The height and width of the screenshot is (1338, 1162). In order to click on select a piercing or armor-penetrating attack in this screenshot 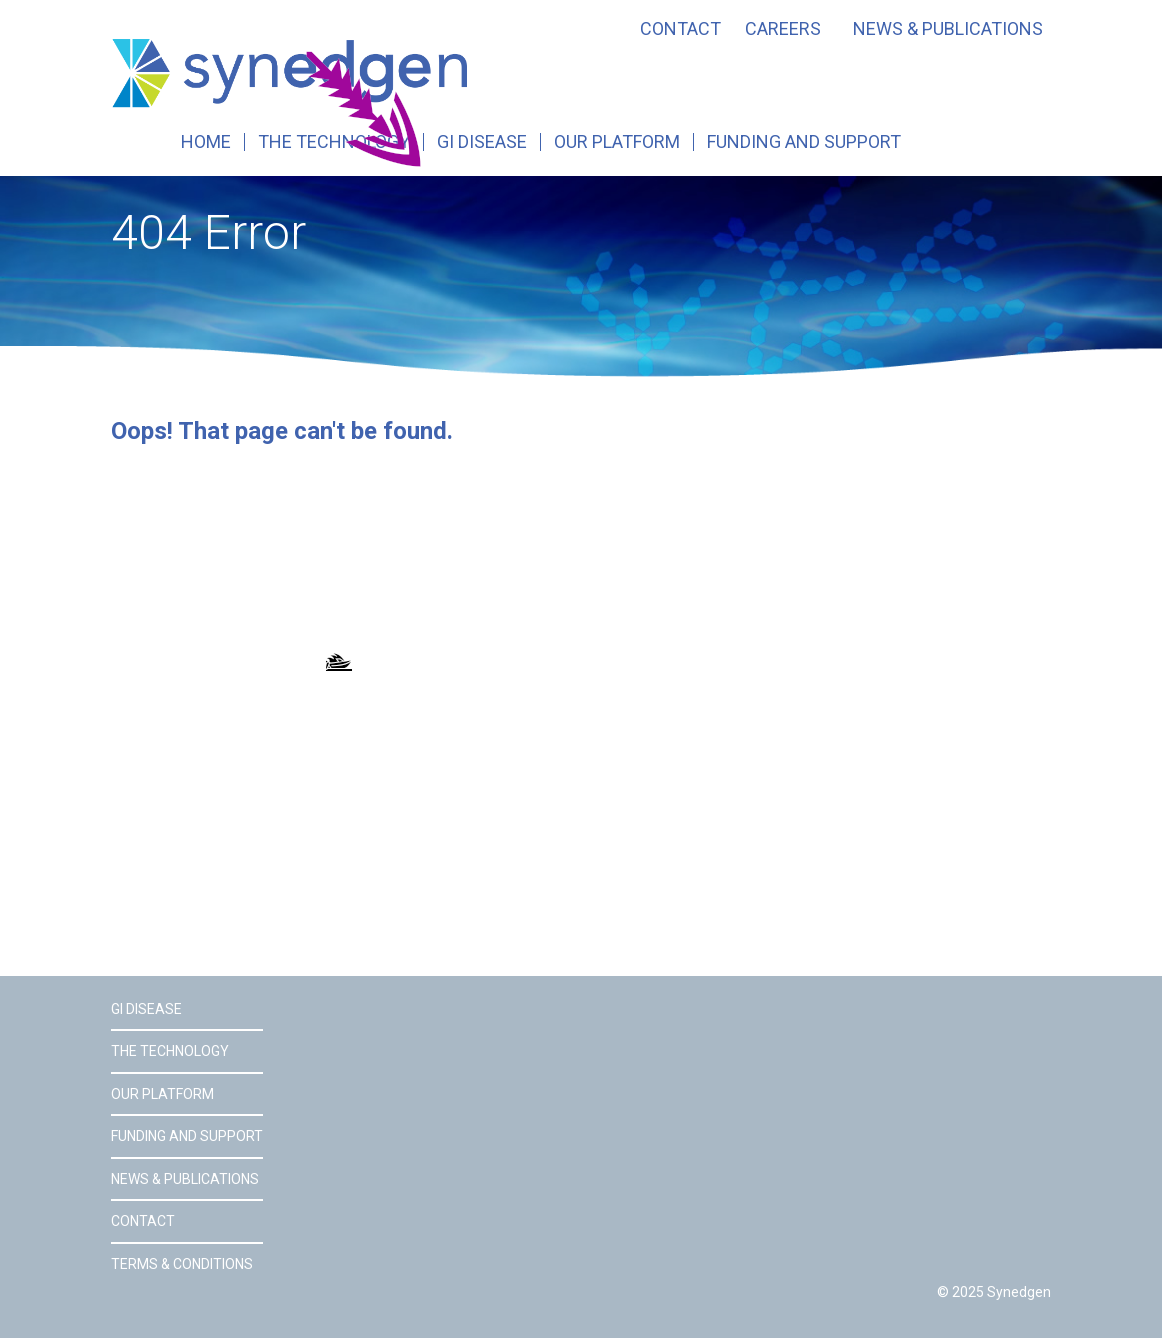, I will do `click(363, 108)`.